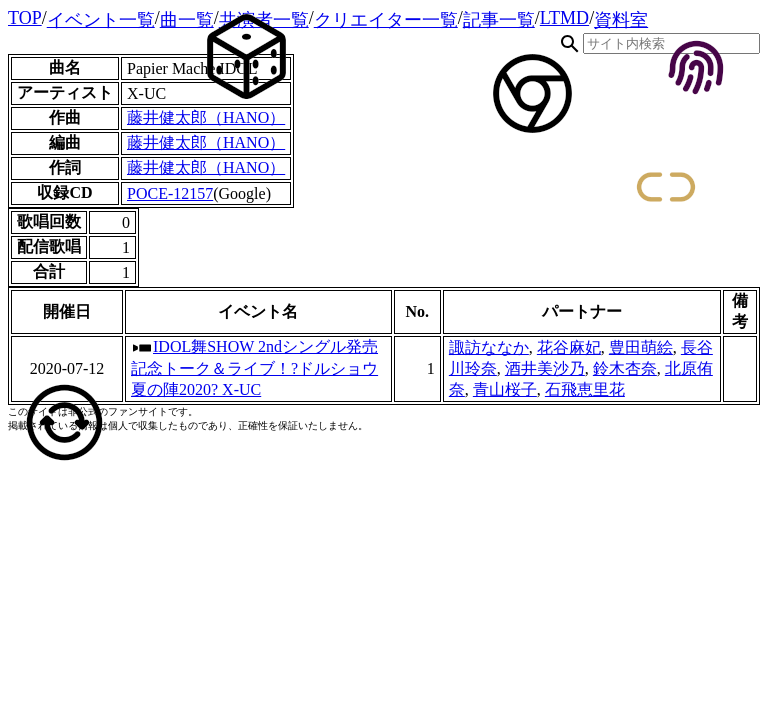 The height and width of the screenshot is (720, 768). Describe the element at coordinates (246, 56) in the screenshot. I see `randomize or shuffle content` at that location.